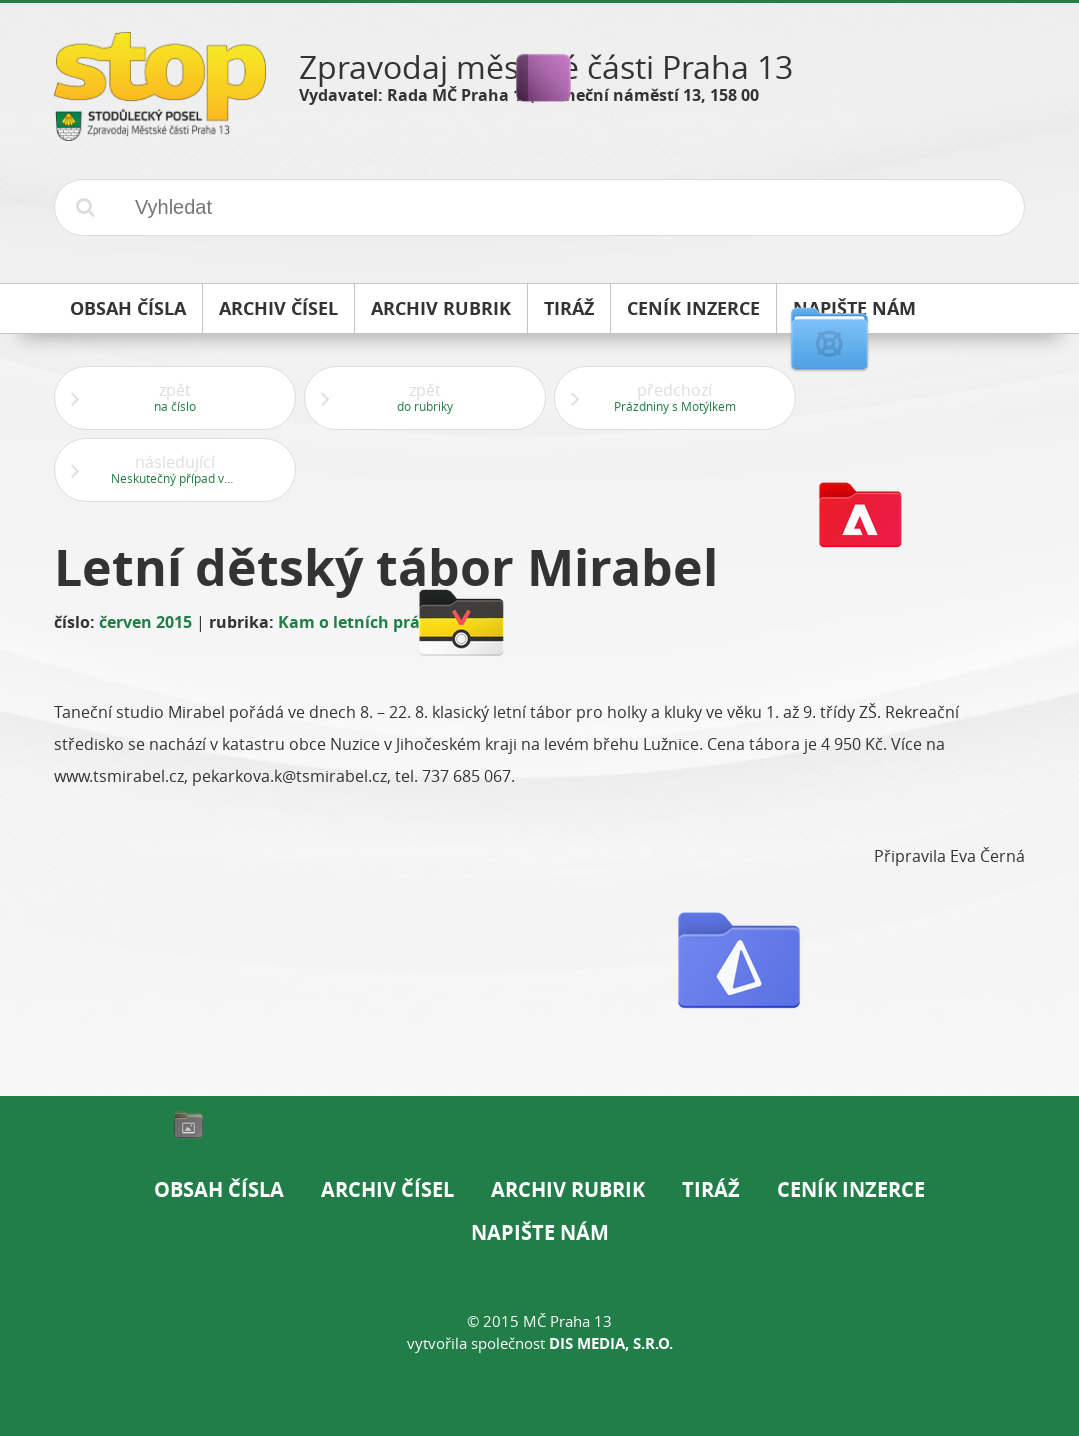 The image size is (1079, 1436). What do you see at coordinates (461, 625) in the screenshot?
I see `folder containing pokémon level ball assets` at bounding box center [461, 625].